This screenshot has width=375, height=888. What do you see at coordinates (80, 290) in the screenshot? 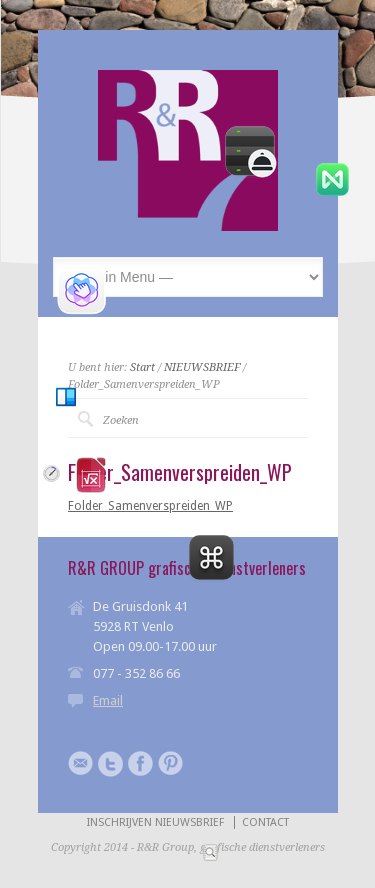
I see `open Gluon Scene Builder application` at bounding box center [80, 290].